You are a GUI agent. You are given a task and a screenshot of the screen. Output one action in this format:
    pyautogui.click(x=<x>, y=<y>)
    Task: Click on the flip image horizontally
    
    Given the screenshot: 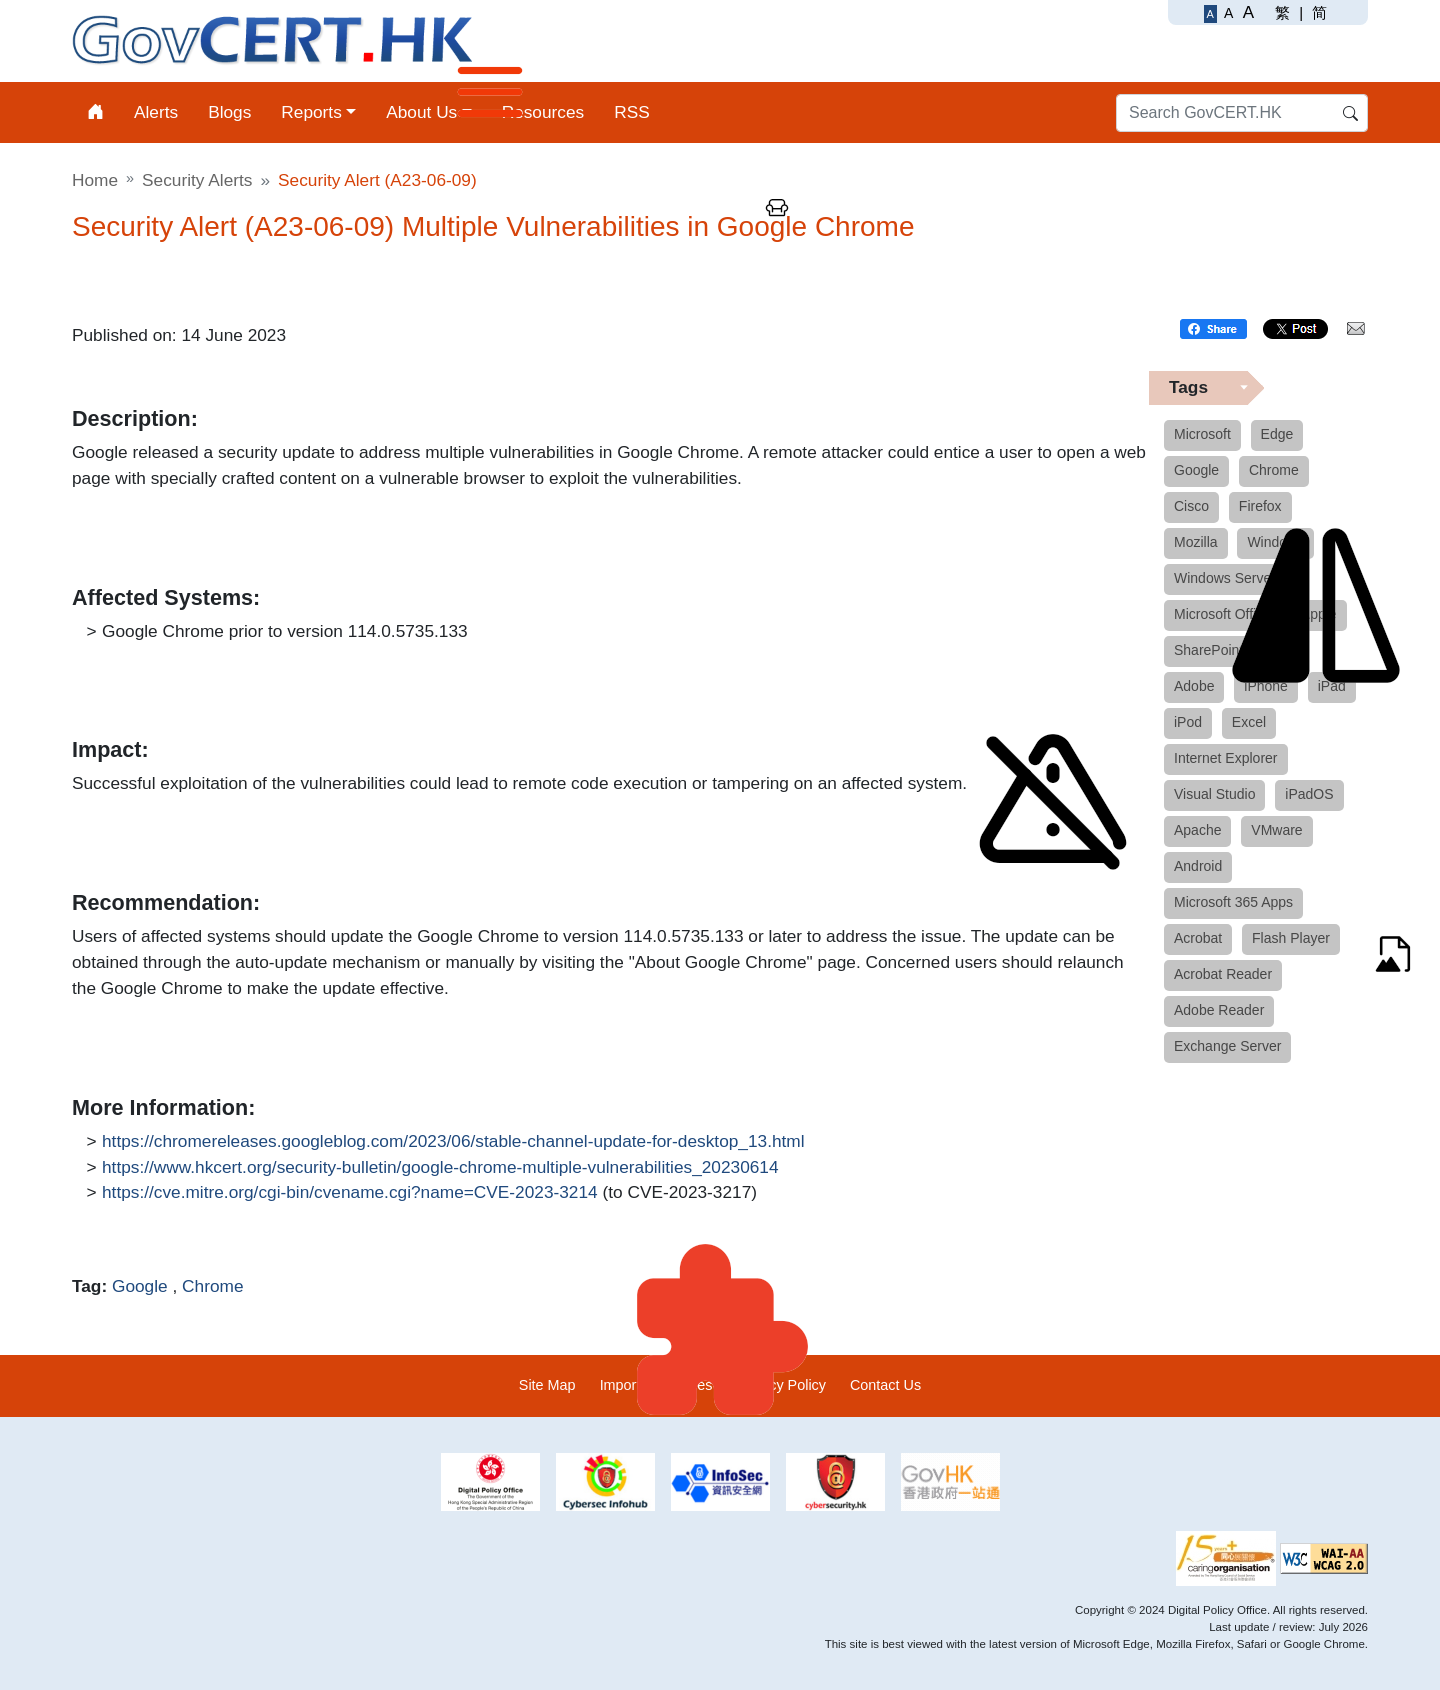 What is the action you would take?
    pyautogui.click(x=1316, y=612)
    